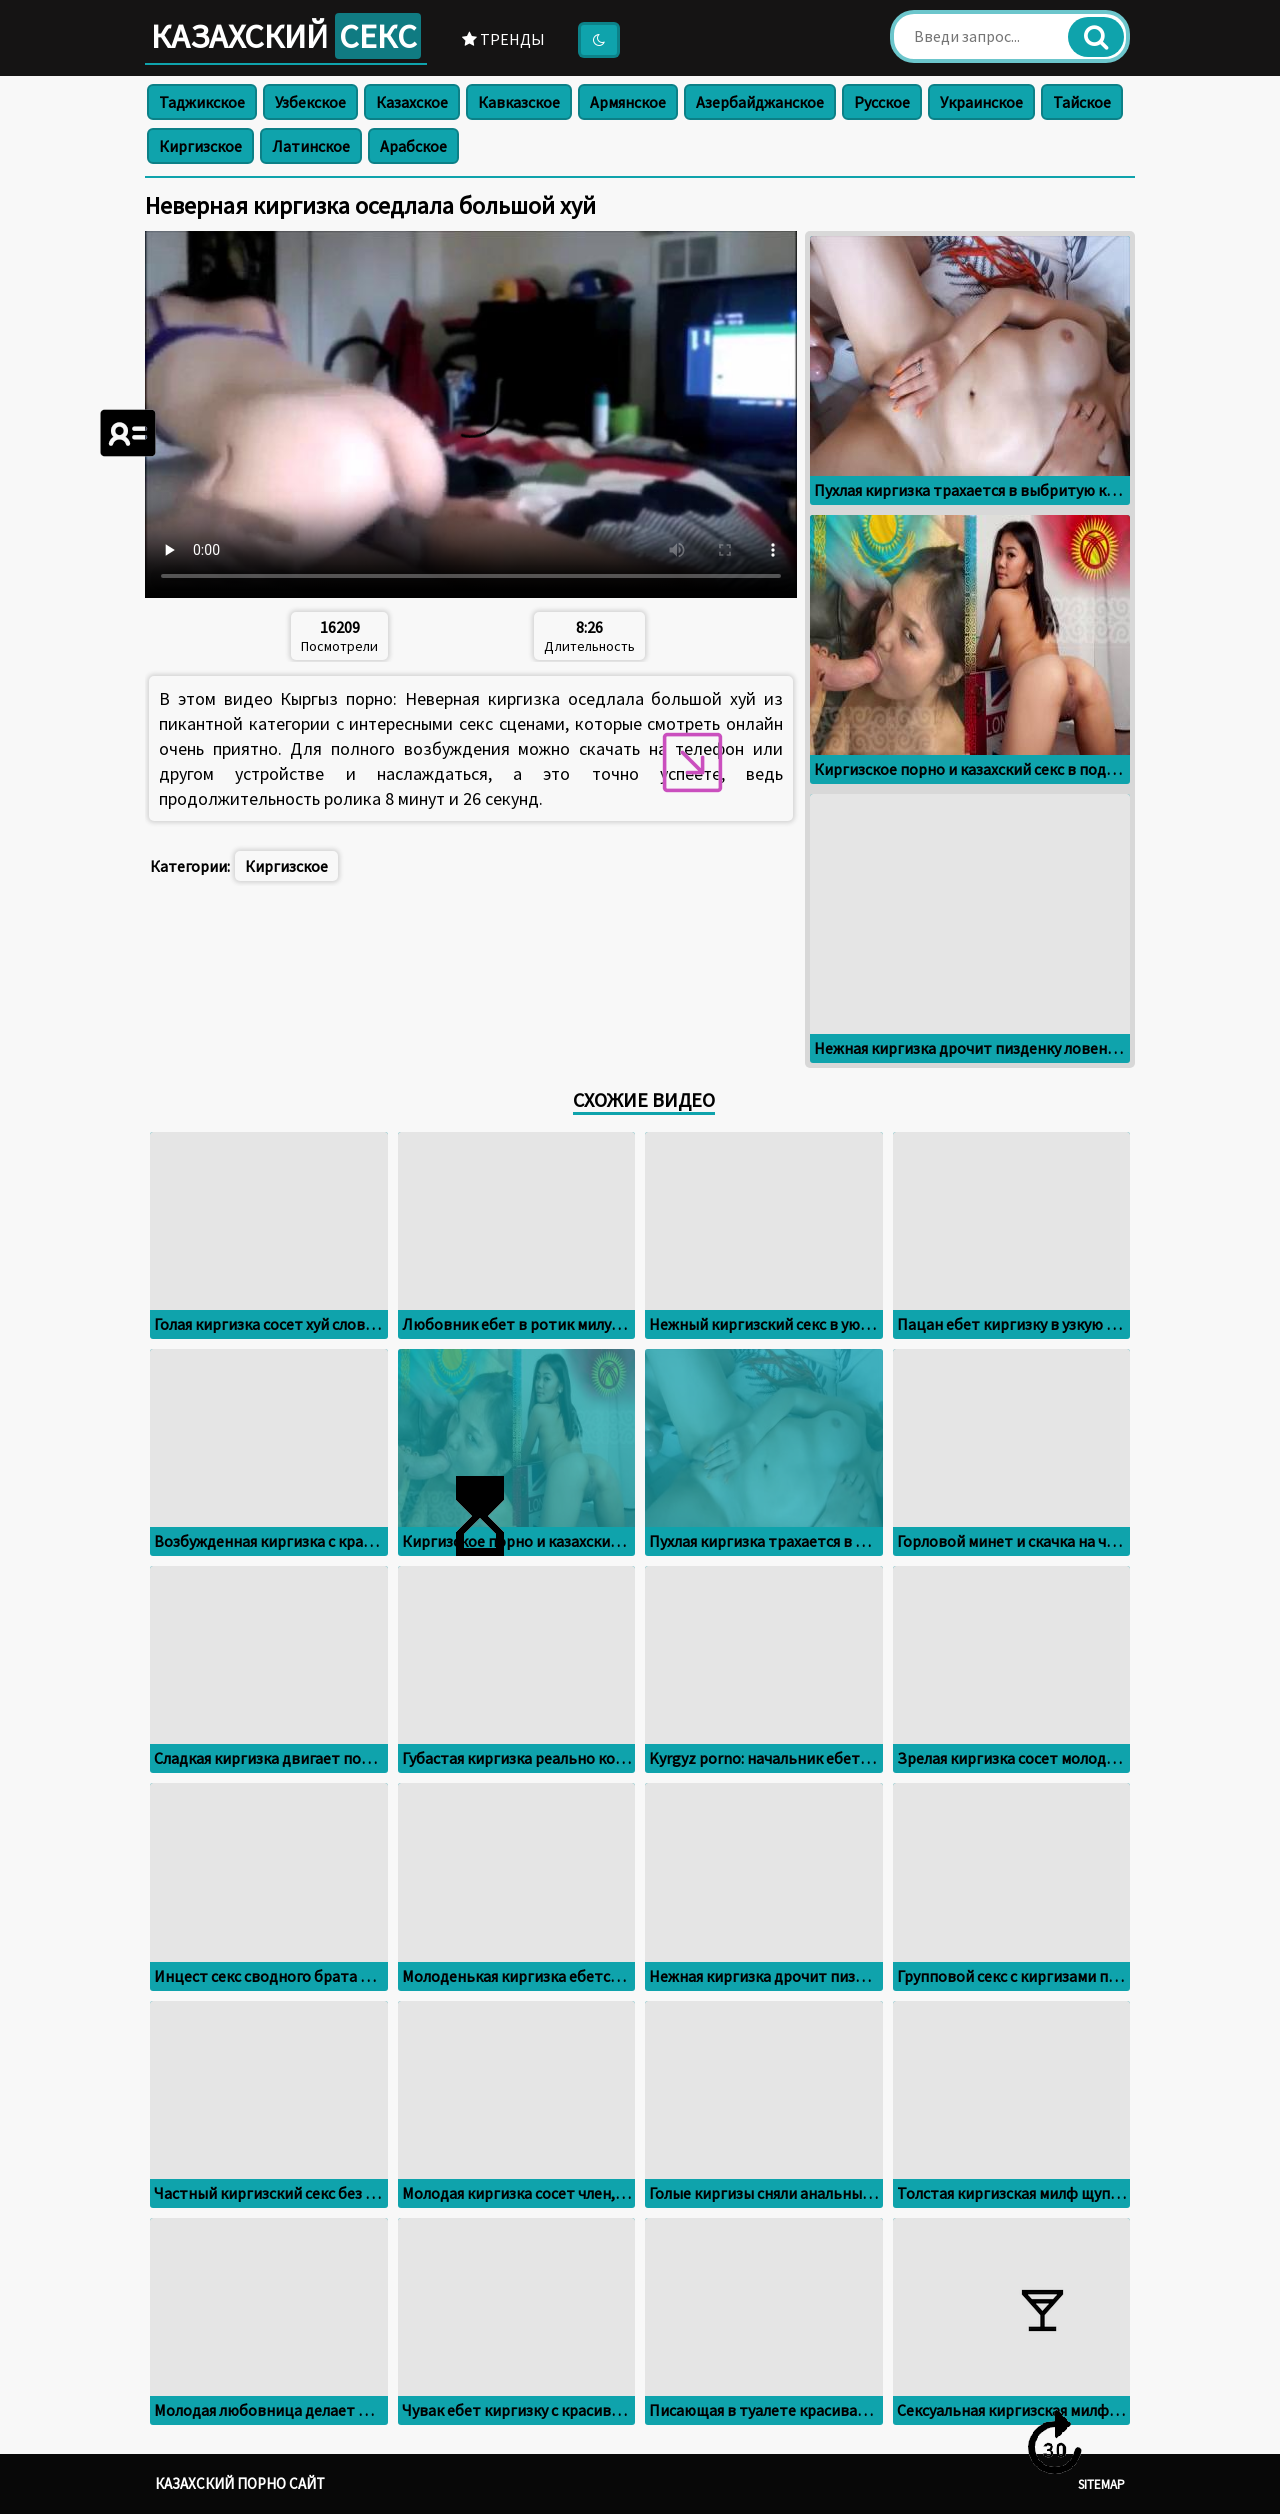  Describe the element at coordinates (1042, 2310) in the screenshot. I see `find nearby bars or nightlife` at that location.